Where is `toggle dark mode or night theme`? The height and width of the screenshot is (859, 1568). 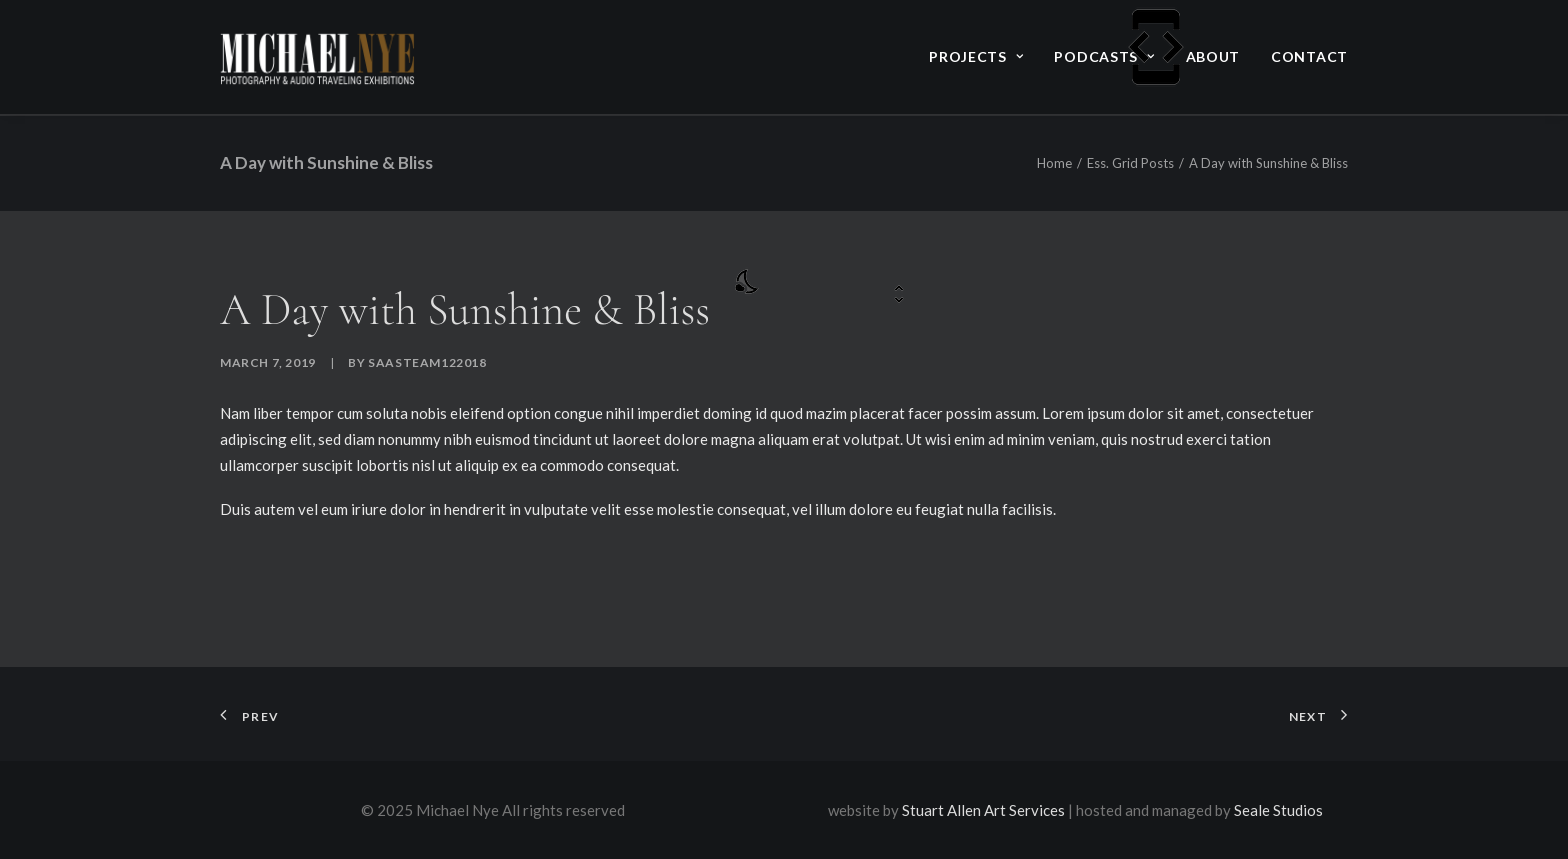 toggle dark mode or night theme is located at coordinates (748, 281).